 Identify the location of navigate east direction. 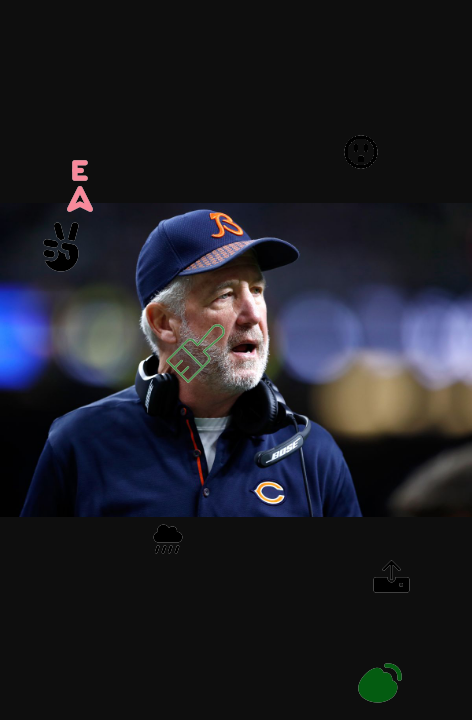
(80, 186).